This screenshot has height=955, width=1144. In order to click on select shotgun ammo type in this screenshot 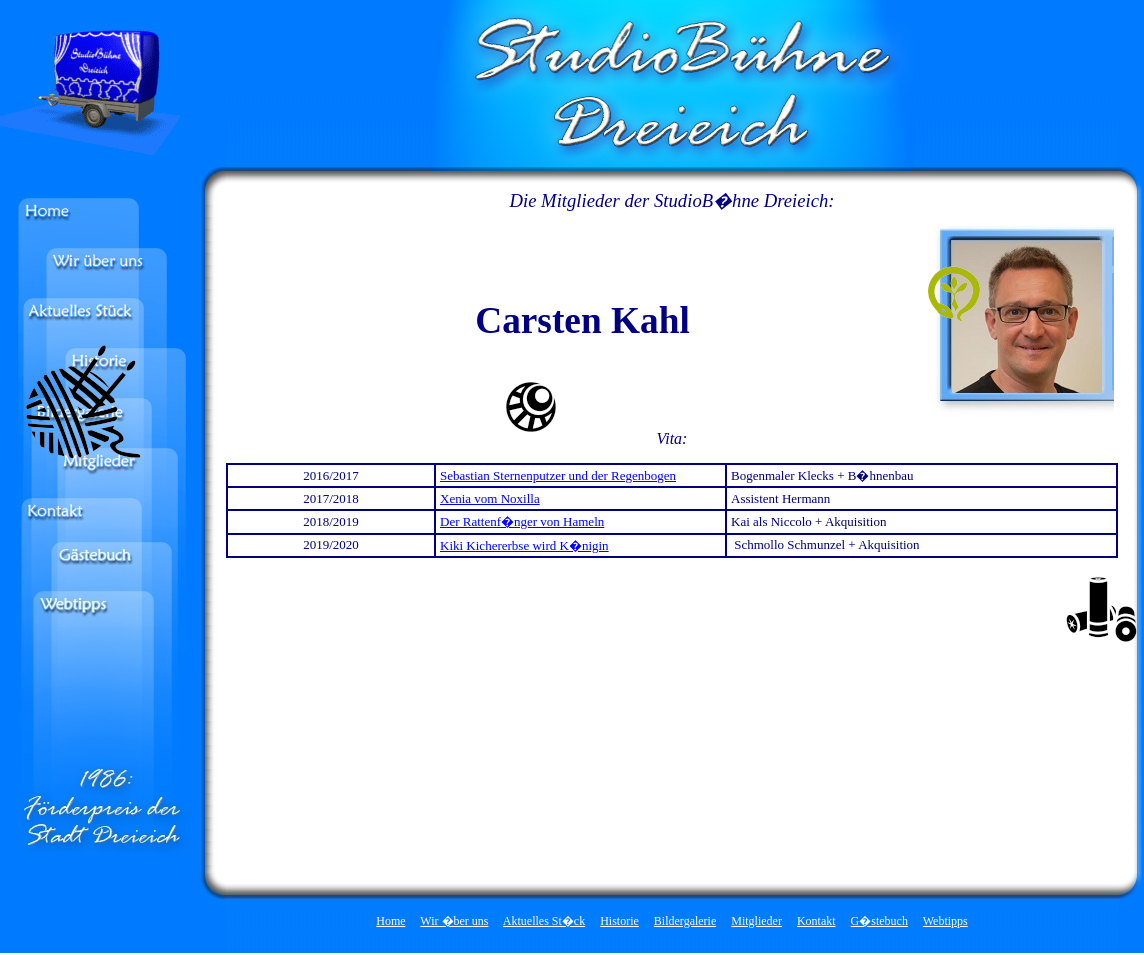, I will do `click(1101, 609)`.